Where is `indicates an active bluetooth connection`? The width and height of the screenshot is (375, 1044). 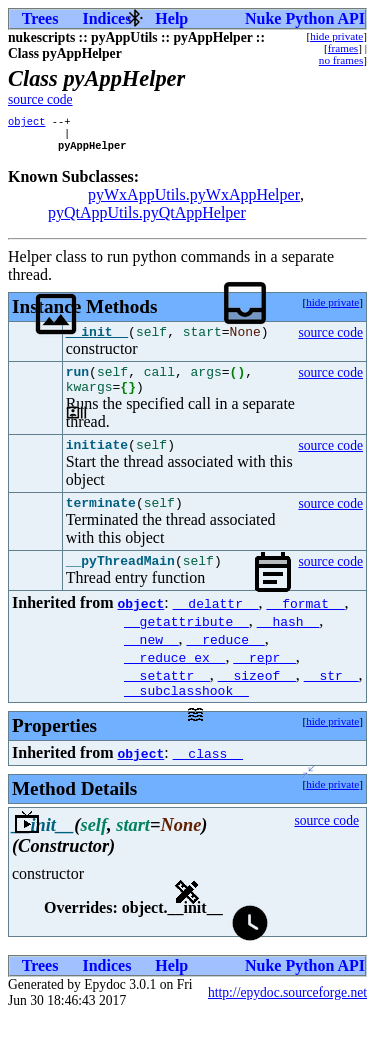 indicates an active bluetooth connection is located at coordinates (135, 18).